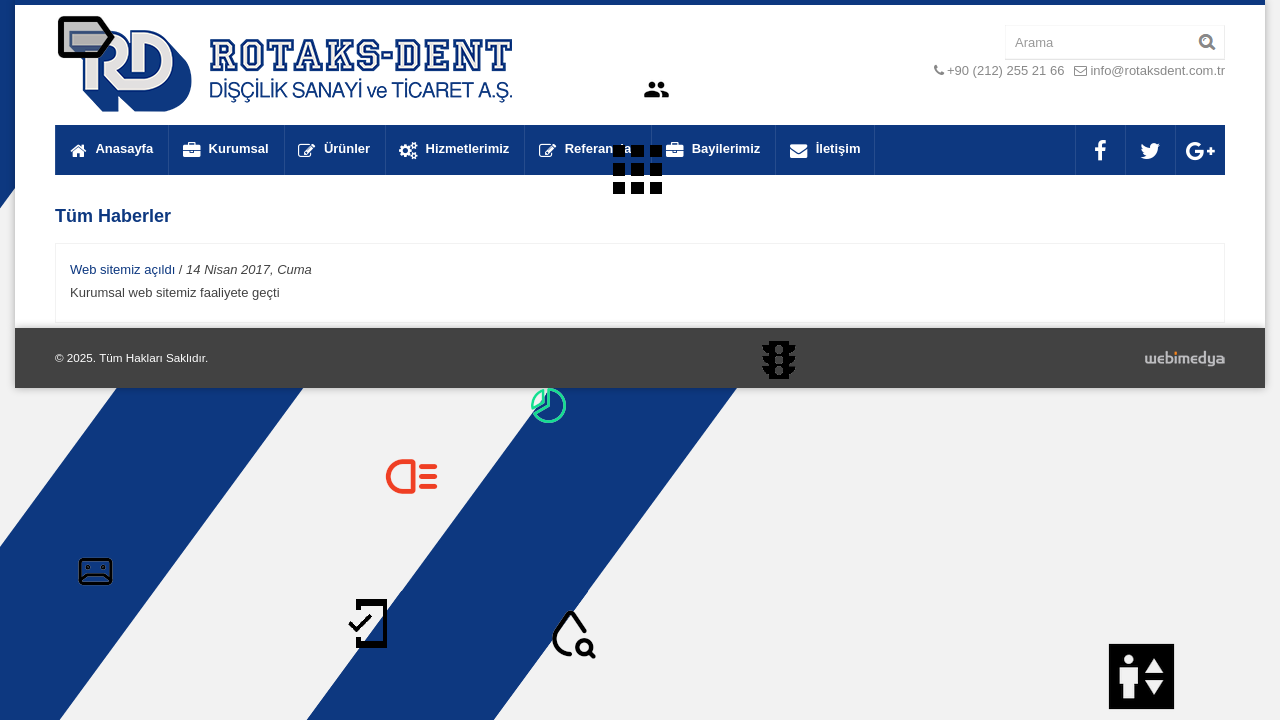 The width and height of the screenshot is (1280, 720). Describe the element at coordinates (548, 405) in the screenshot. I see `view analytics or statistics breakdown` at that location.